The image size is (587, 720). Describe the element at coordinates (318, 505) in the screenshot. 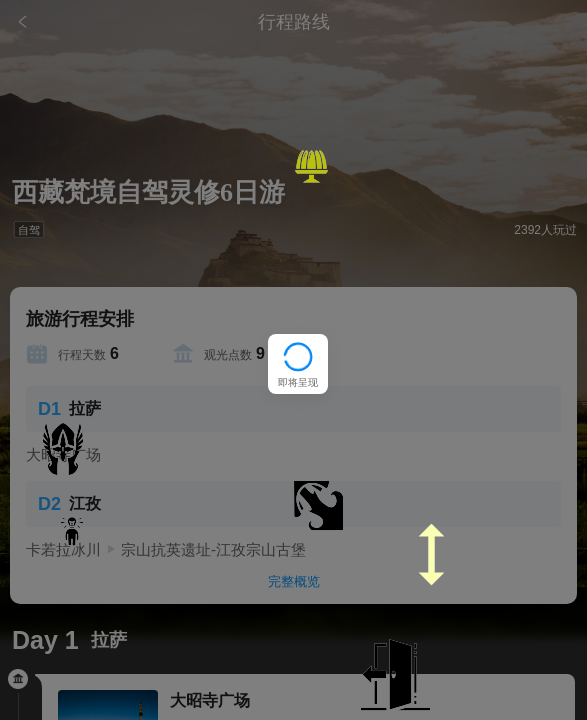

I see `activate fire breath ability` at that location.